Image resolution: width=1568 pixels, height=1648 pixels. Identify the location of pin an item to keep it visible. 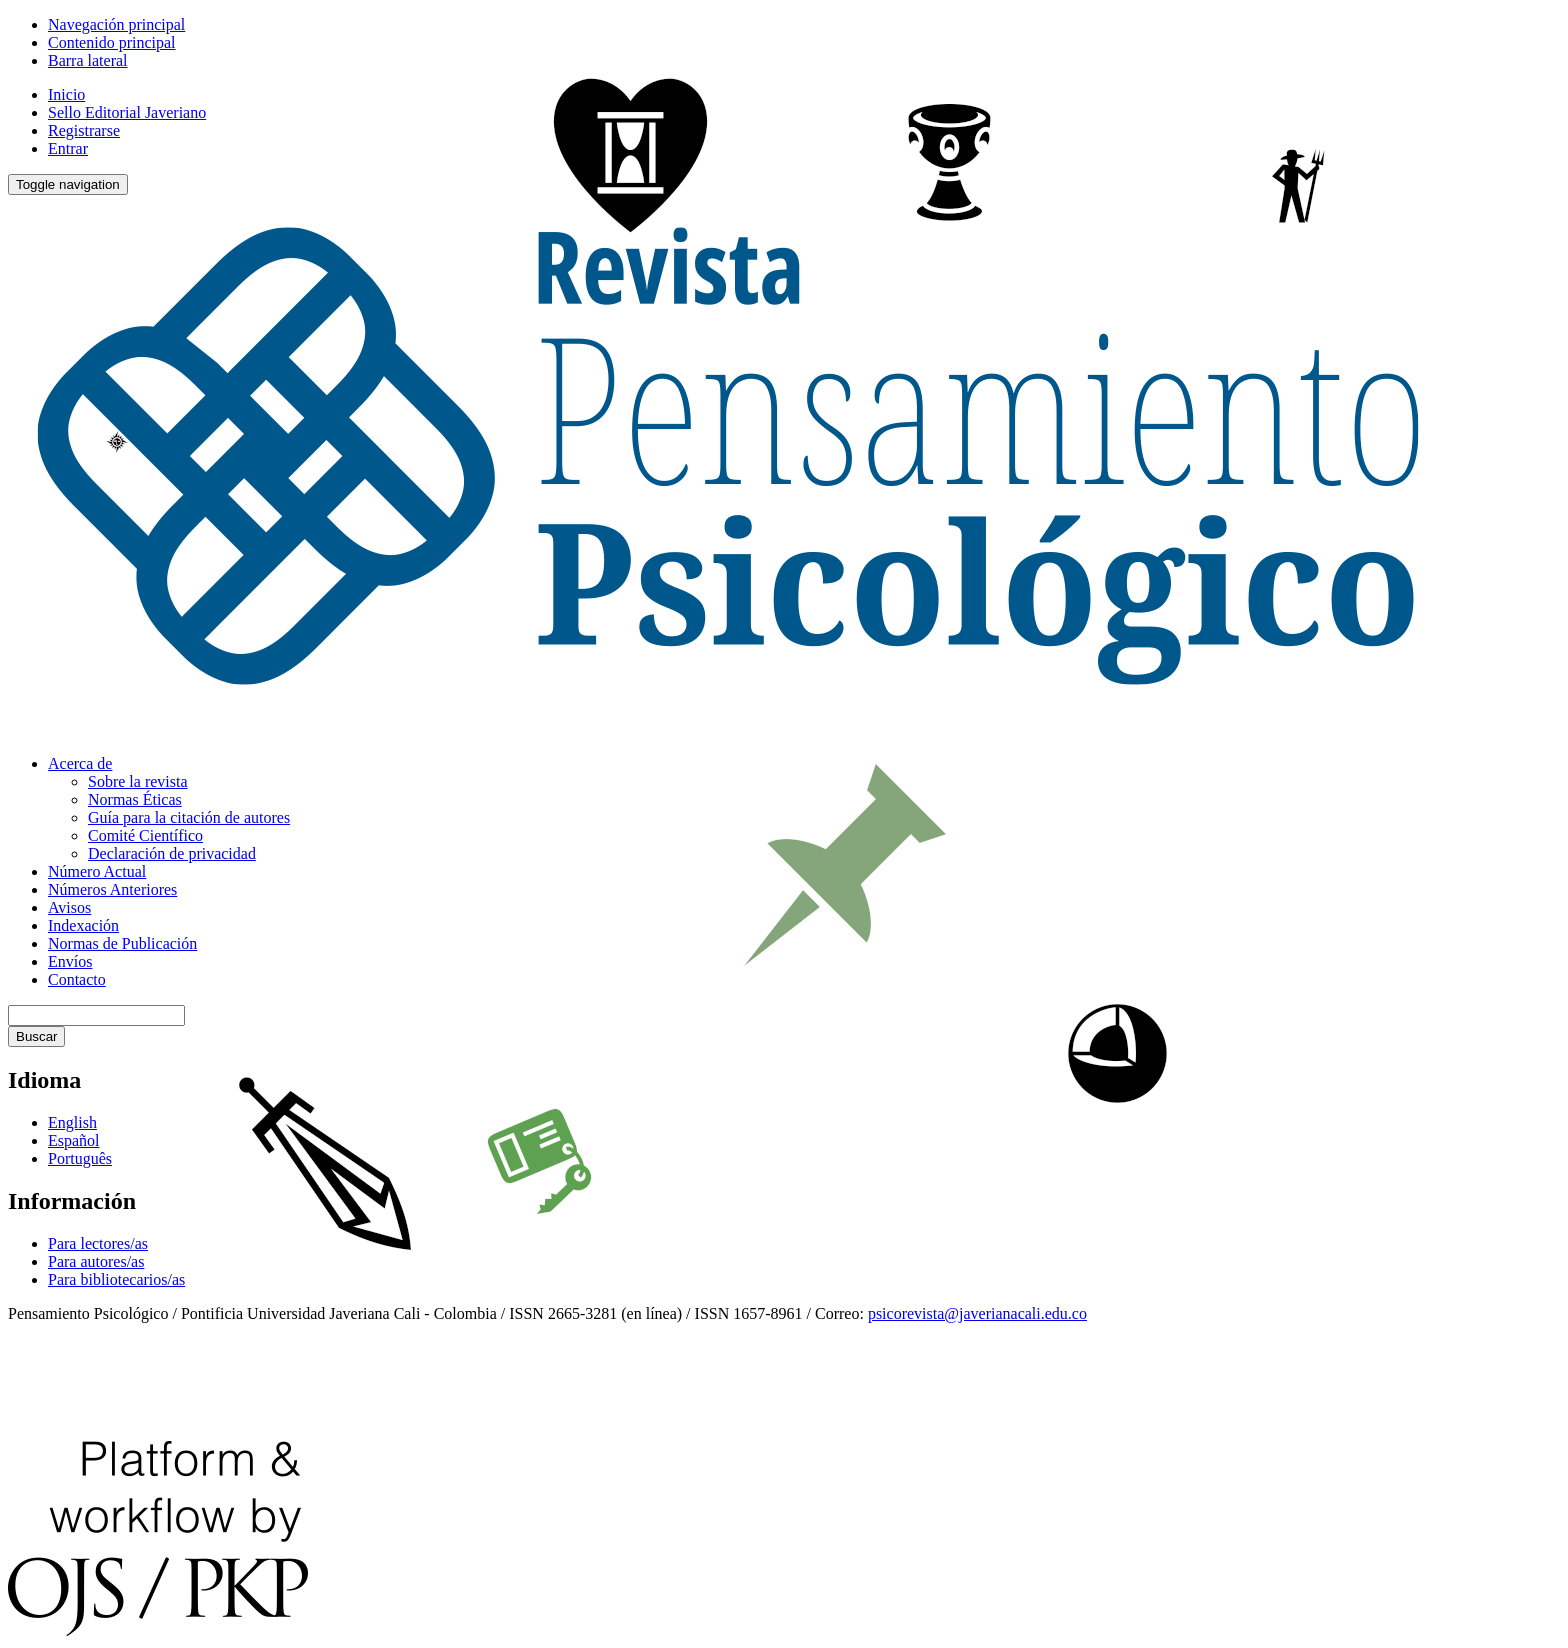
(845, 865).